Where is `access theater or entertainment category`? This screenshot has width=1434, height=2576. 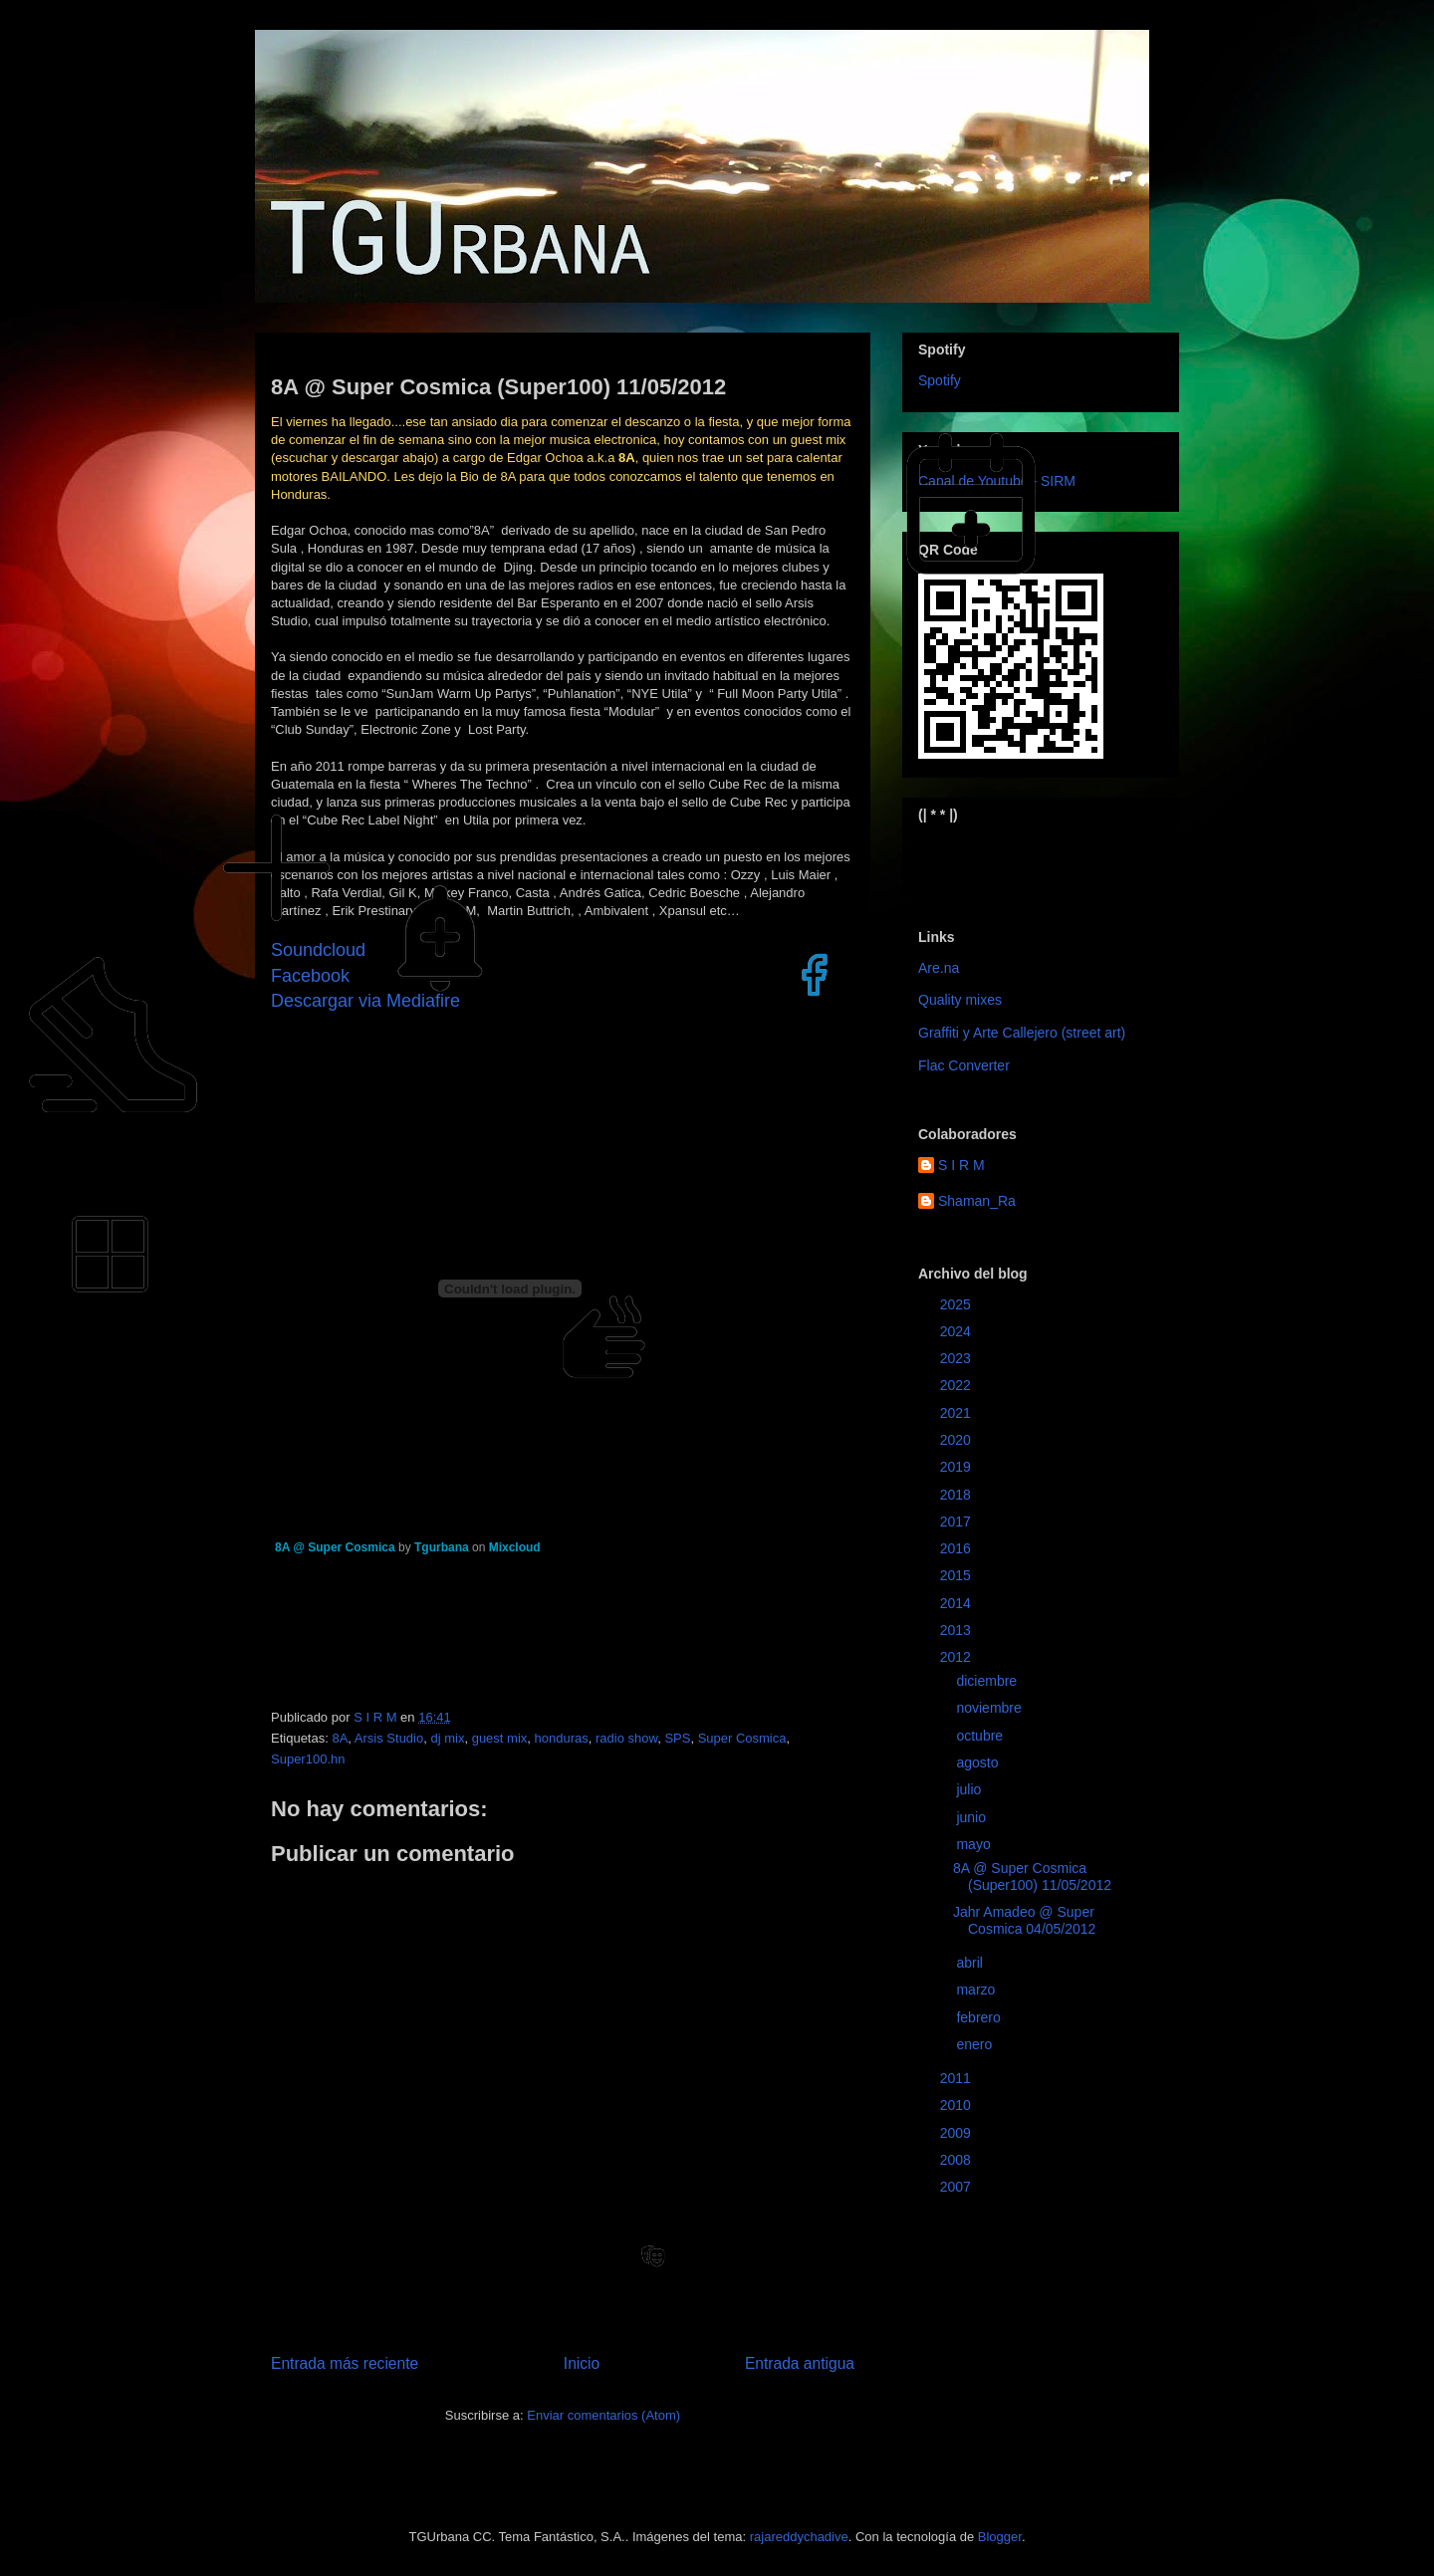 access theater or entertainment category is located at coordinates (653, 2256).